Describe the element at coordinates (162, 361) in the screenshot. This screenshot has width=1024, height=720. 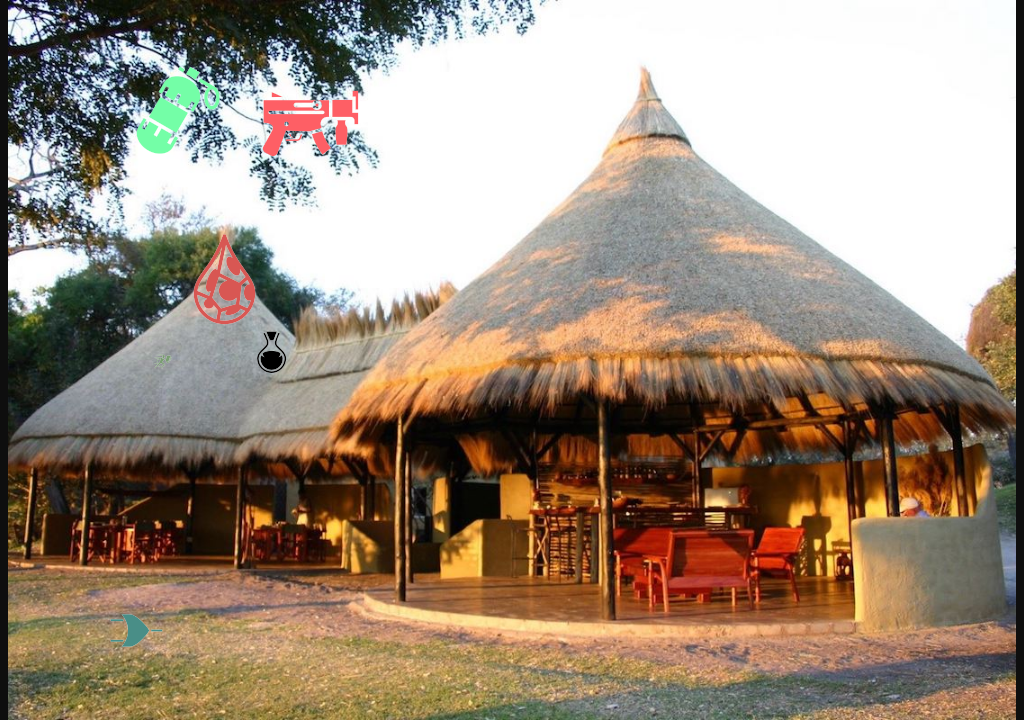
I see `activate shield bash ability` at that location.